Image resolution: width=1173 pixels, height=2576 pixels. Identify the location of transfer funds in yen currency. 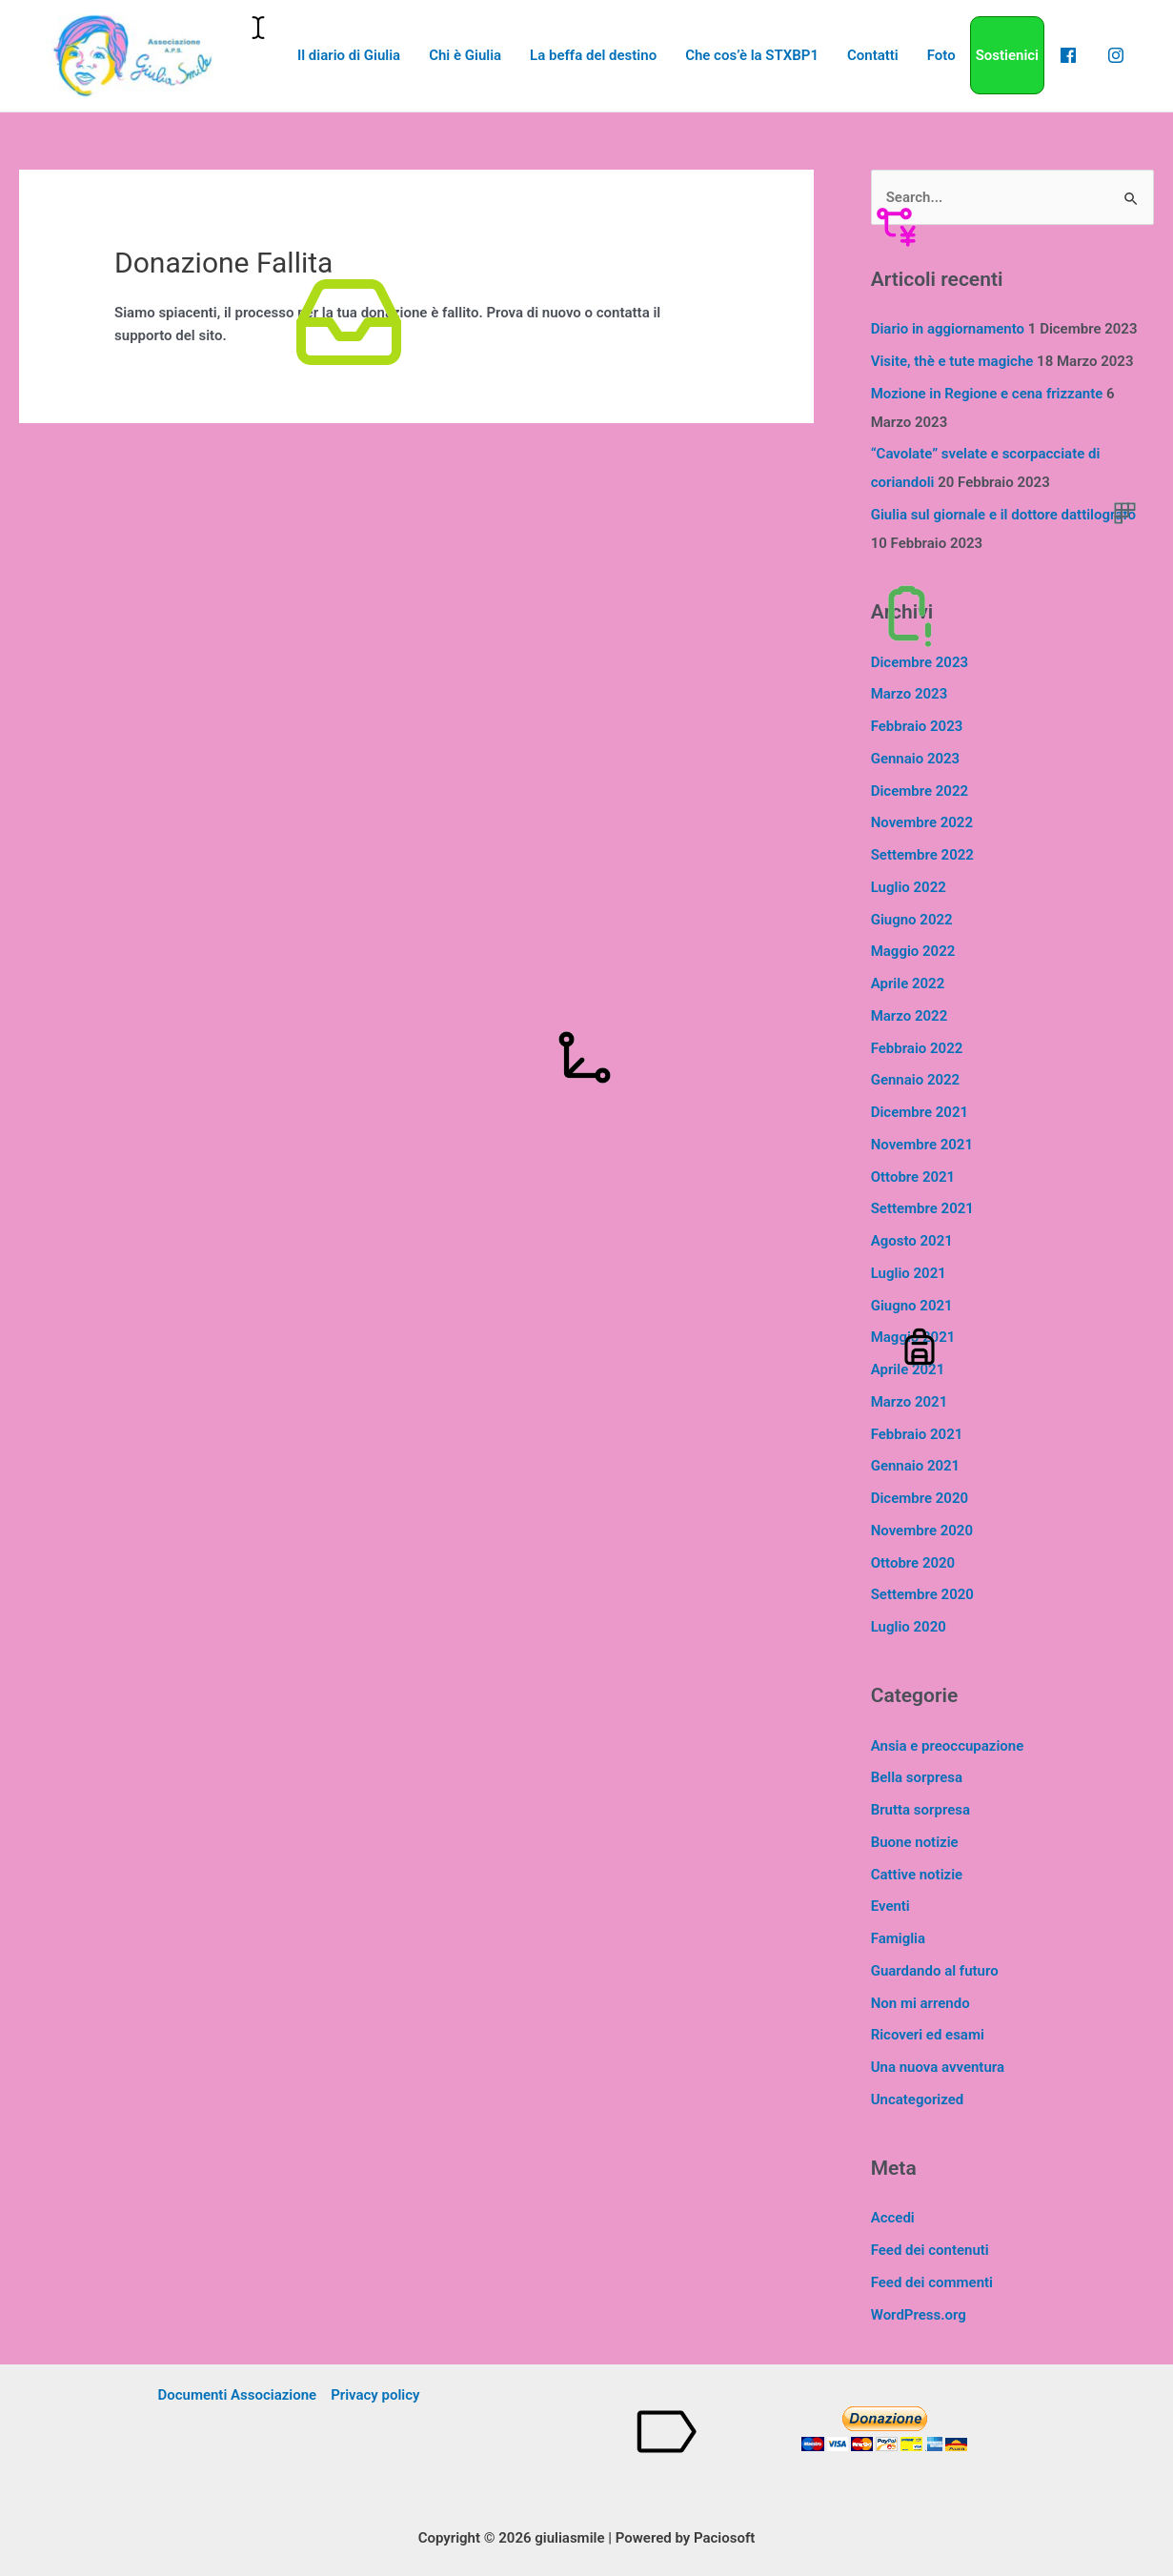
(896, 227).